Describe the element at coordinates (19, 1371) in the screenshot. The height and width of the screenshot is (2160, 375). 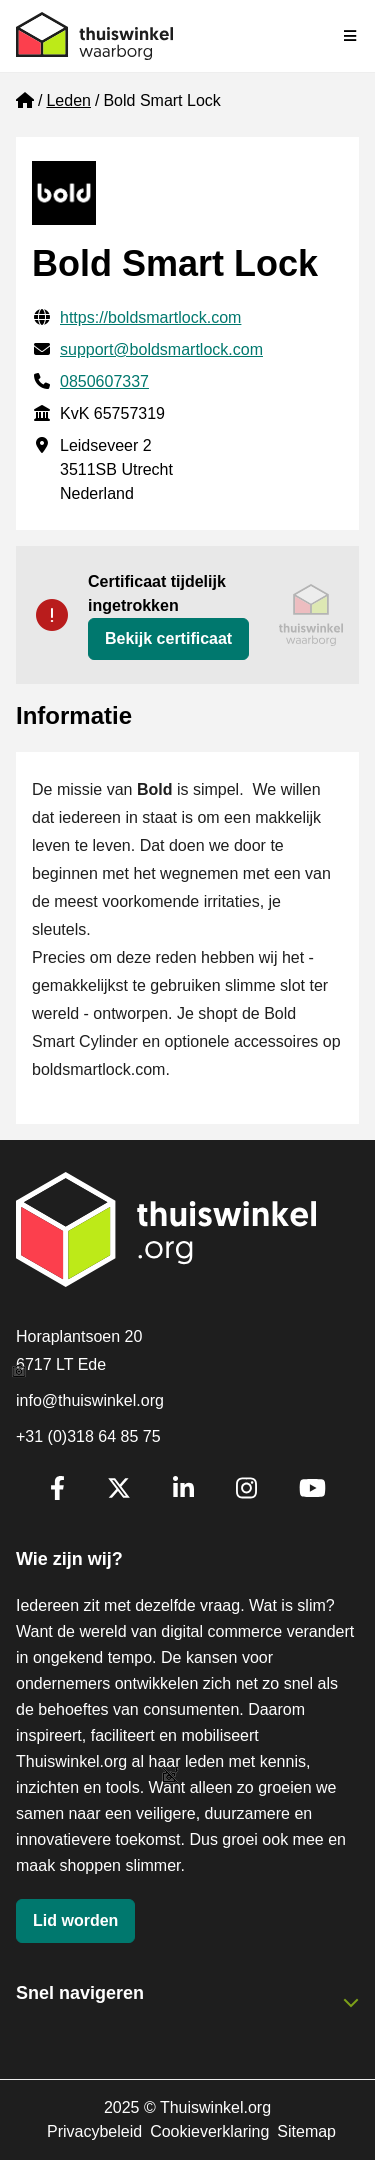
I see `enhance or improve photo quality` at that location.